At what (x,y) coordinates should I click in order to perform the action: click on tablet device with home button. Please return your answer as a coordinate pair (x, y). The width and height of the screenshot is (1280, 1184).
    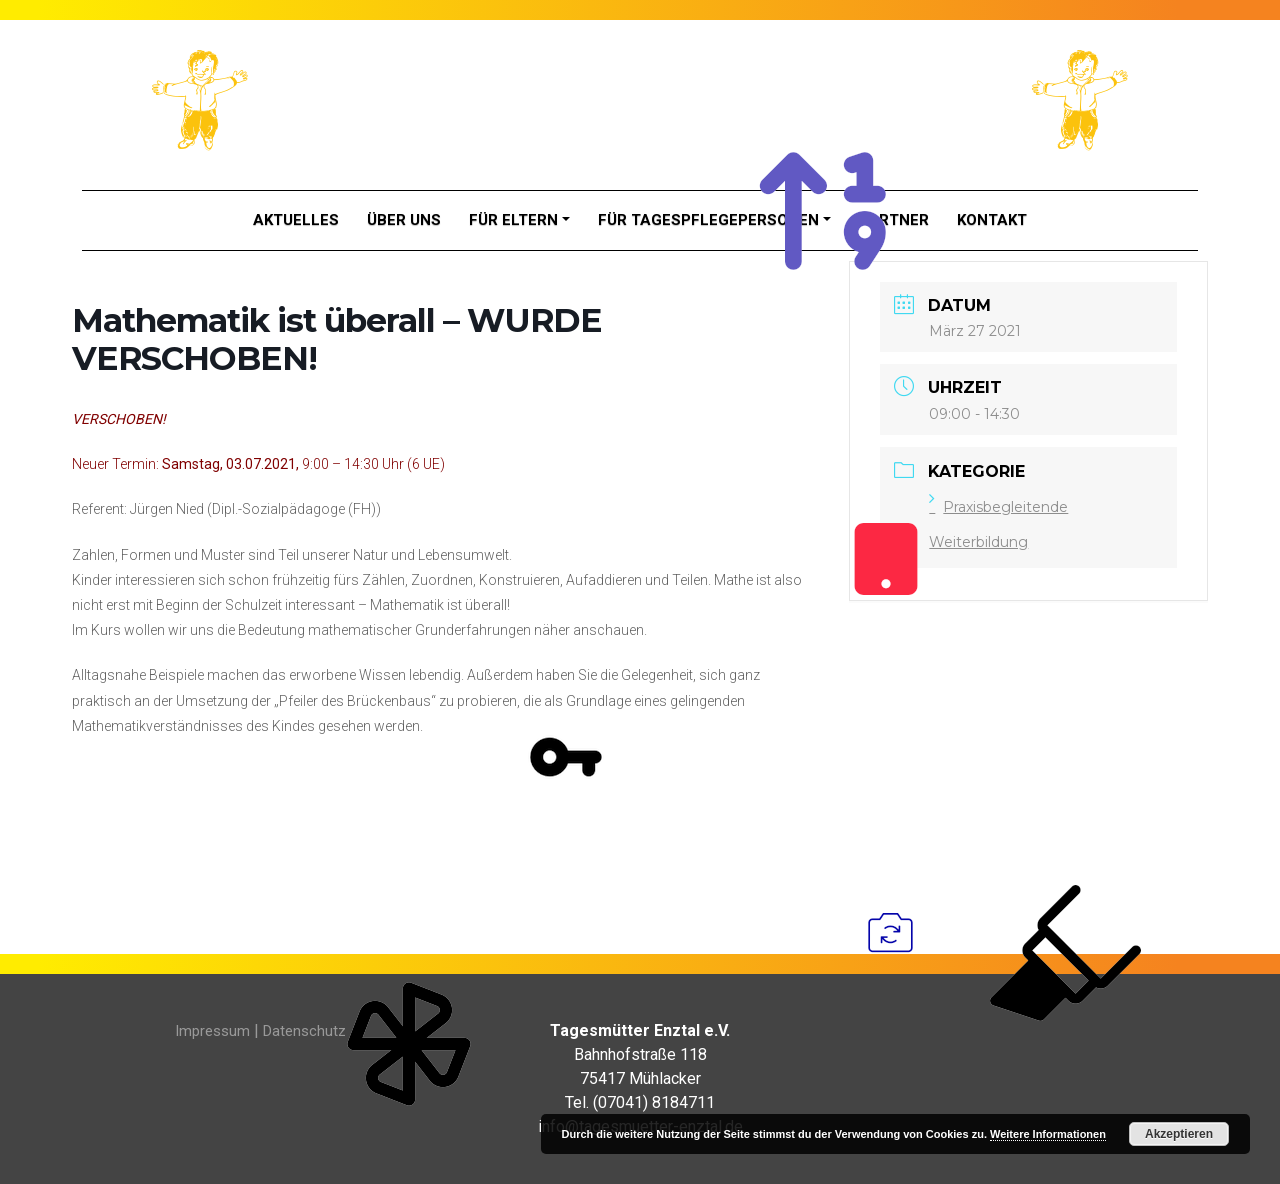
    Looking at the image, I should click on (886, 559).